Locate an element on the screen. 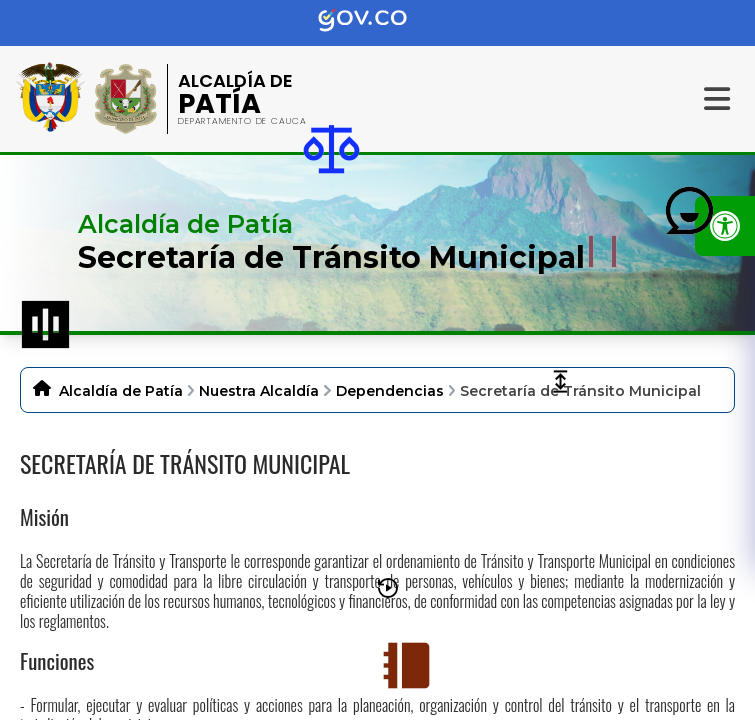 This screenshot has width=755, height=720. view booklet or documentation is located at coordinates (406, 665).